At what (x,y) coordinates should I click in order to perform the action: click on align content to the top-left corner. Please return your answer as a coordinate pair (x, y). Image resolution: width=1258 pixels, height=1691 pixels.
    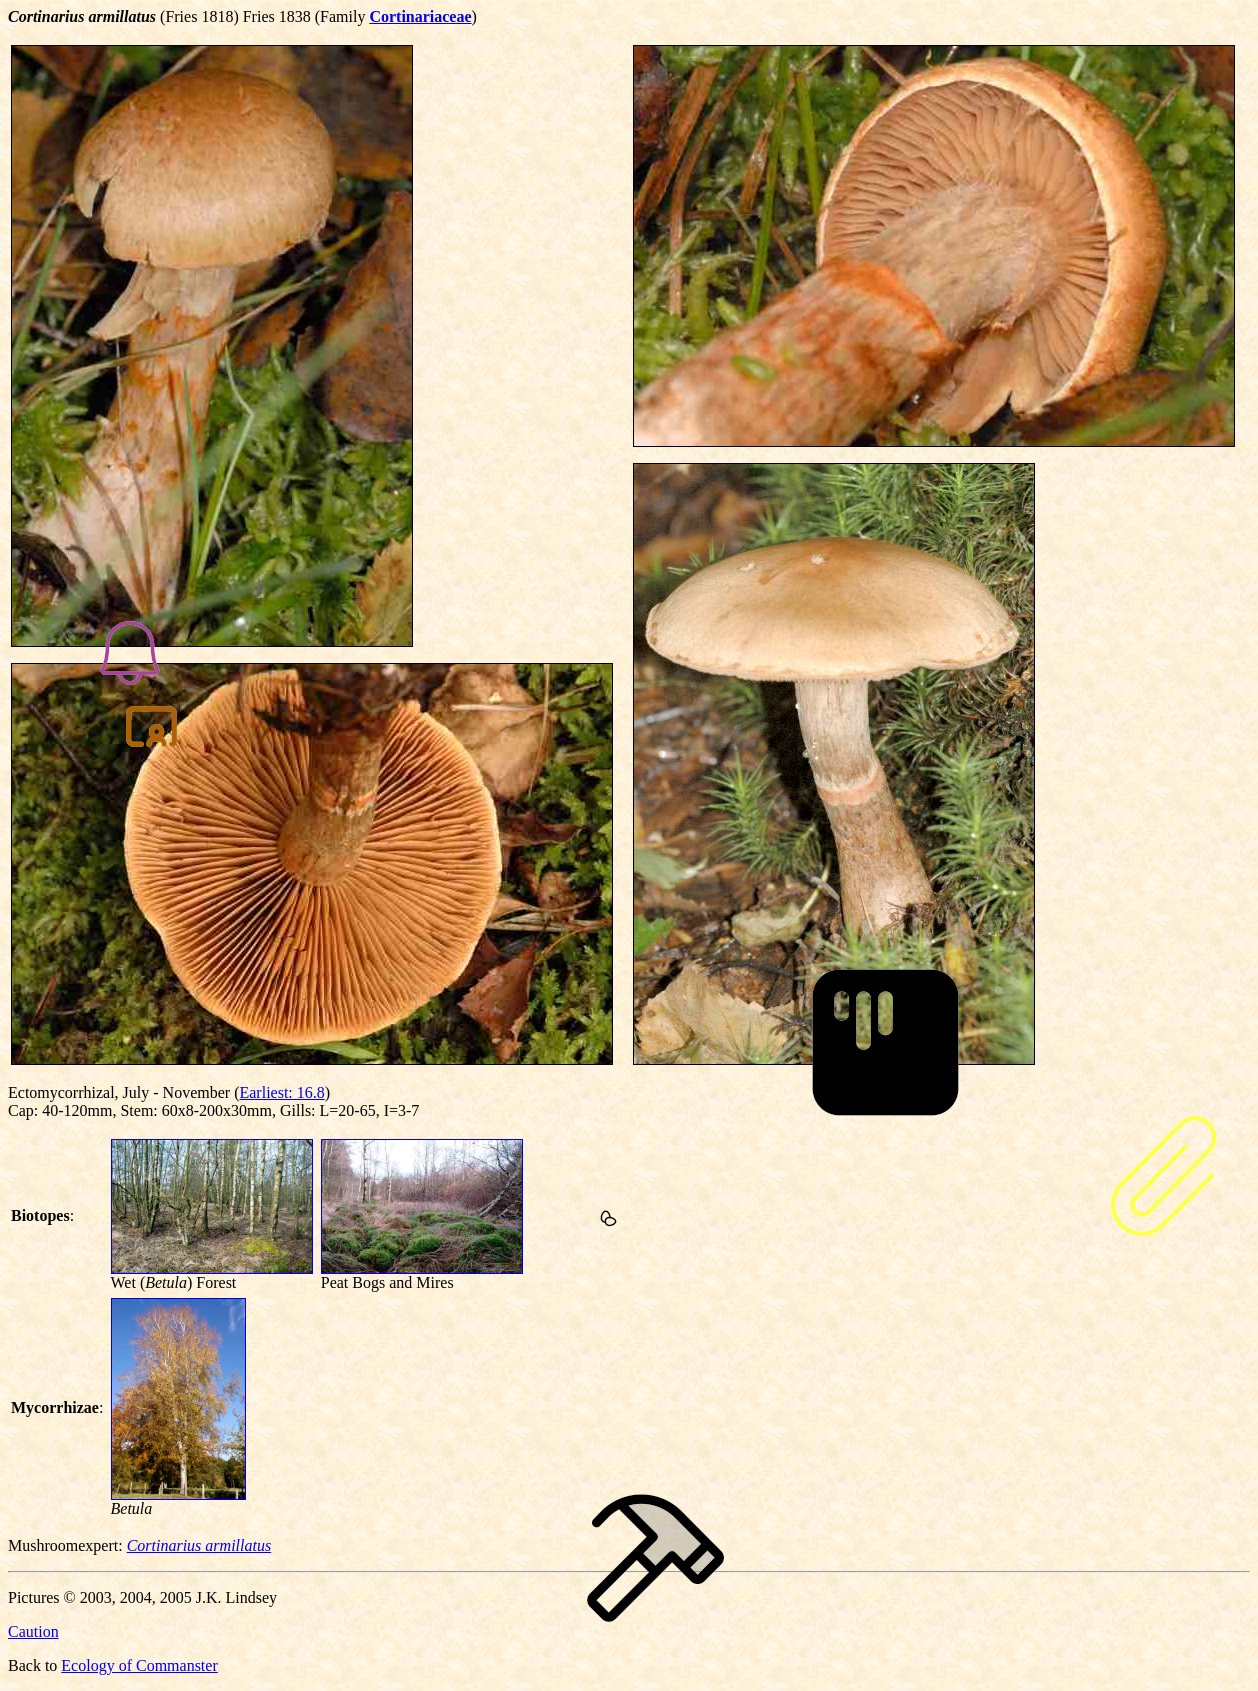
    Looking at the image, I should click on (885, 1042).